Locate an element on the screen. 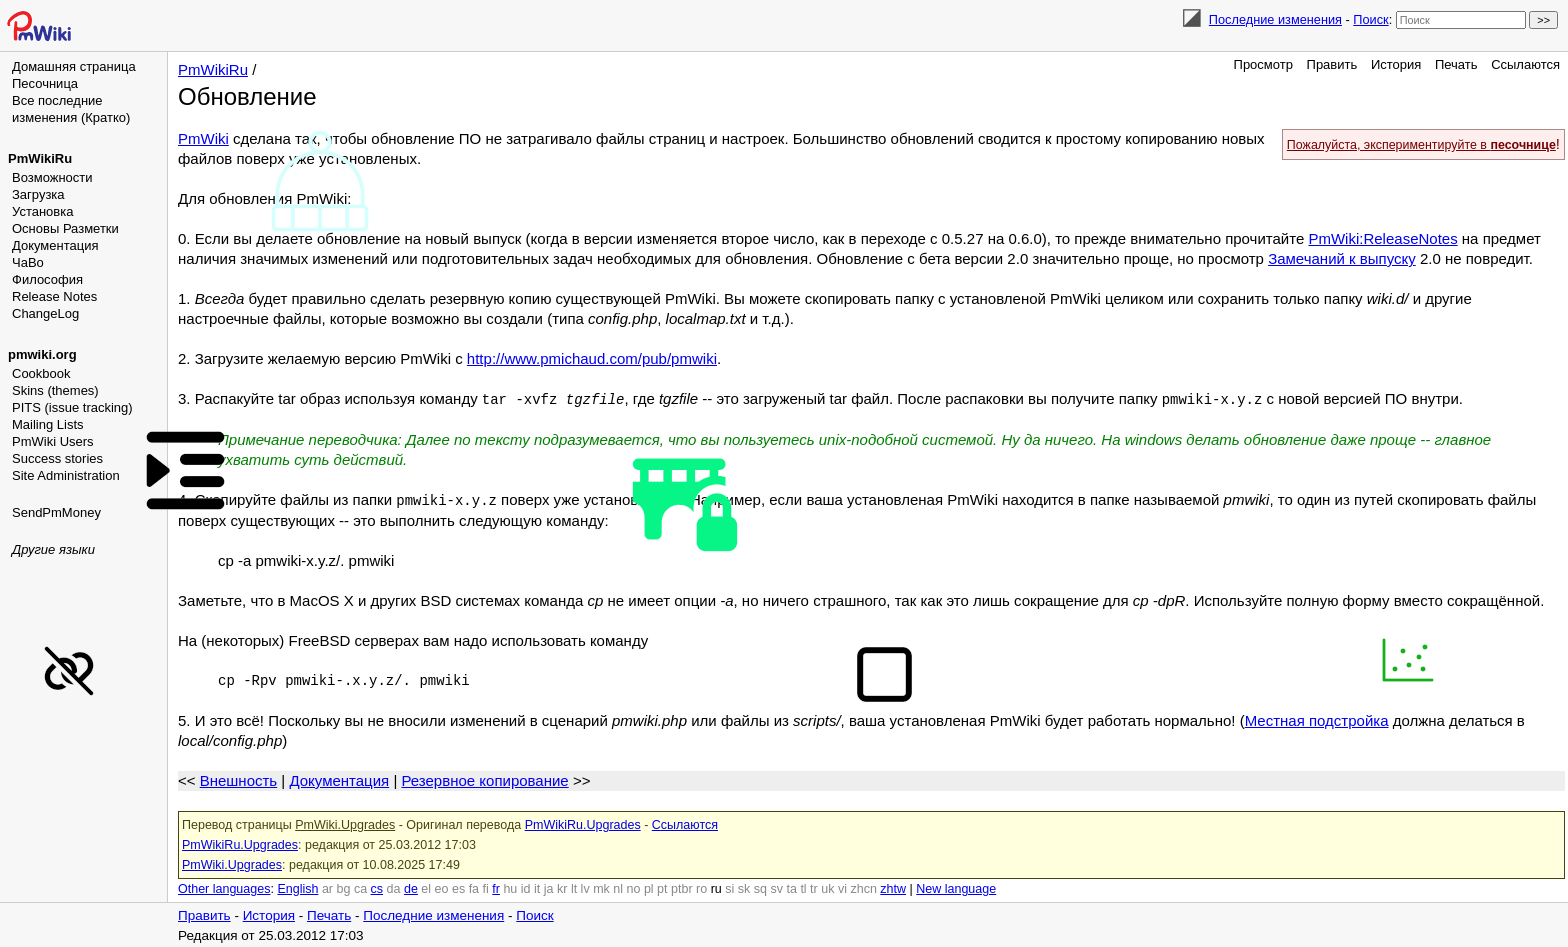  select winter or cold weather clothing category is located at coordinates (320, 187).